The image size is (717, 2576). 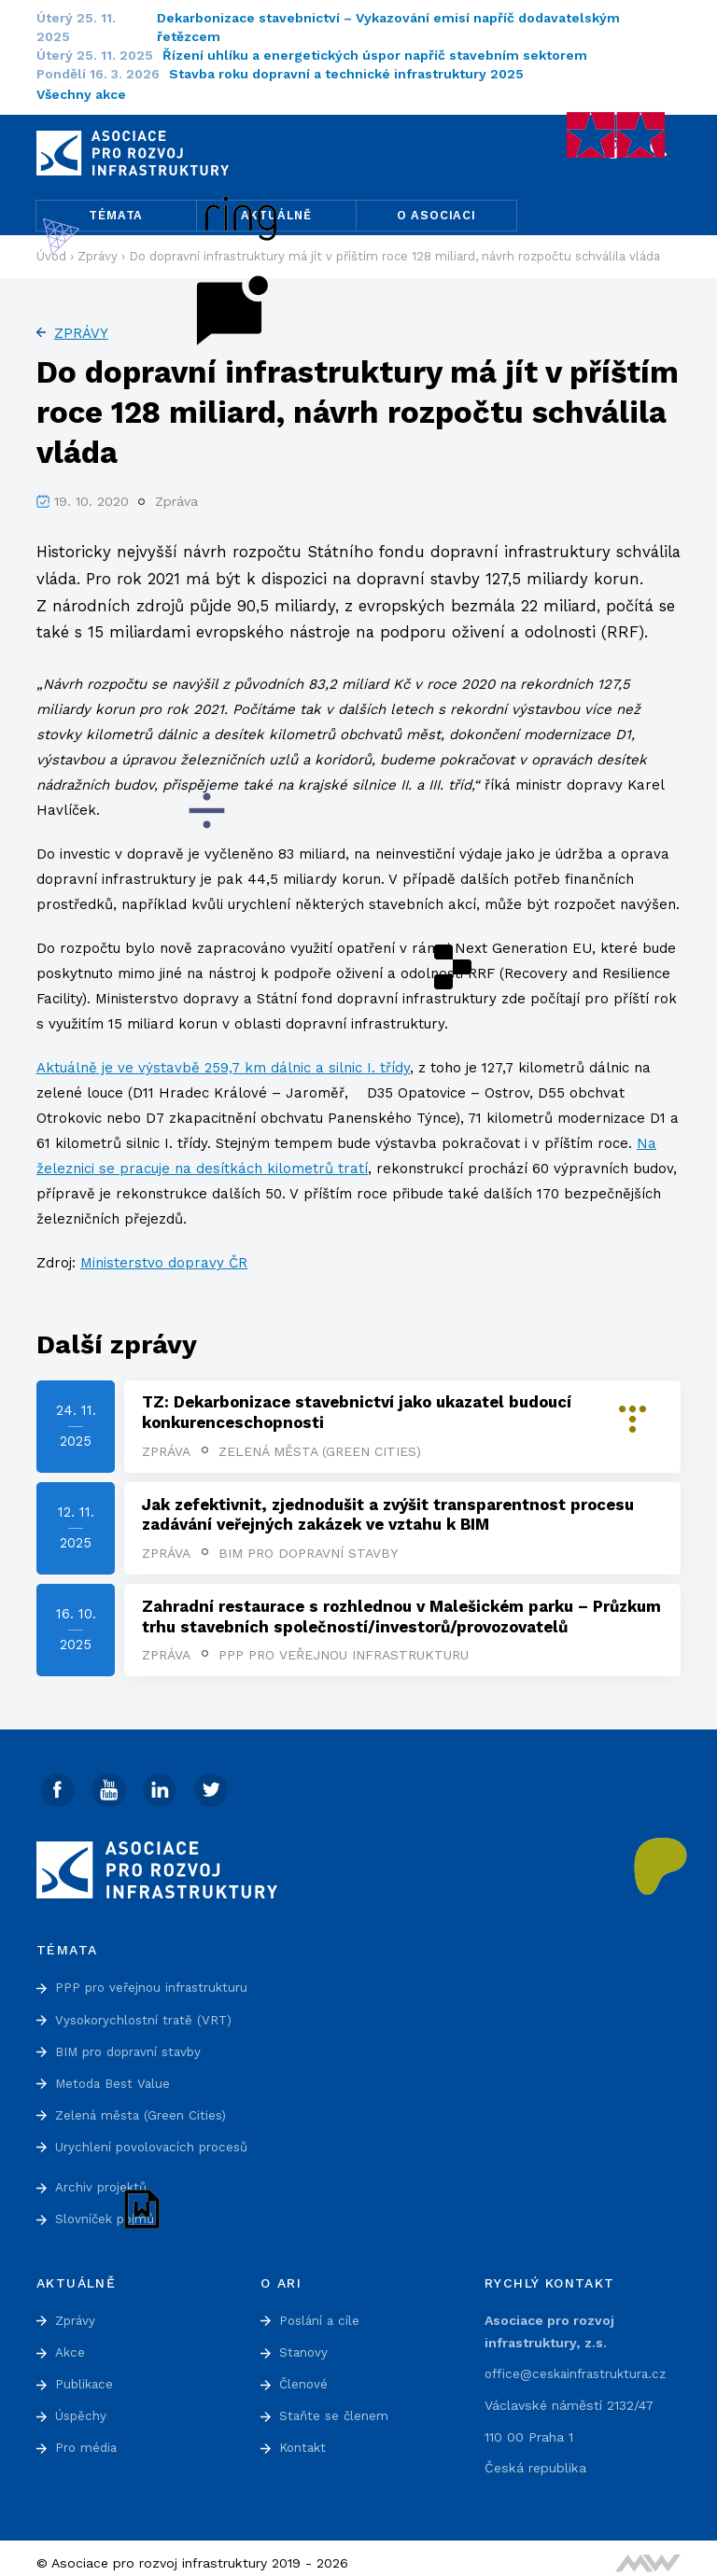 What do you see at coordinates (615, 134) in the screenshot?
I see `tamiya brand logo` at bounding box center [615, 134].